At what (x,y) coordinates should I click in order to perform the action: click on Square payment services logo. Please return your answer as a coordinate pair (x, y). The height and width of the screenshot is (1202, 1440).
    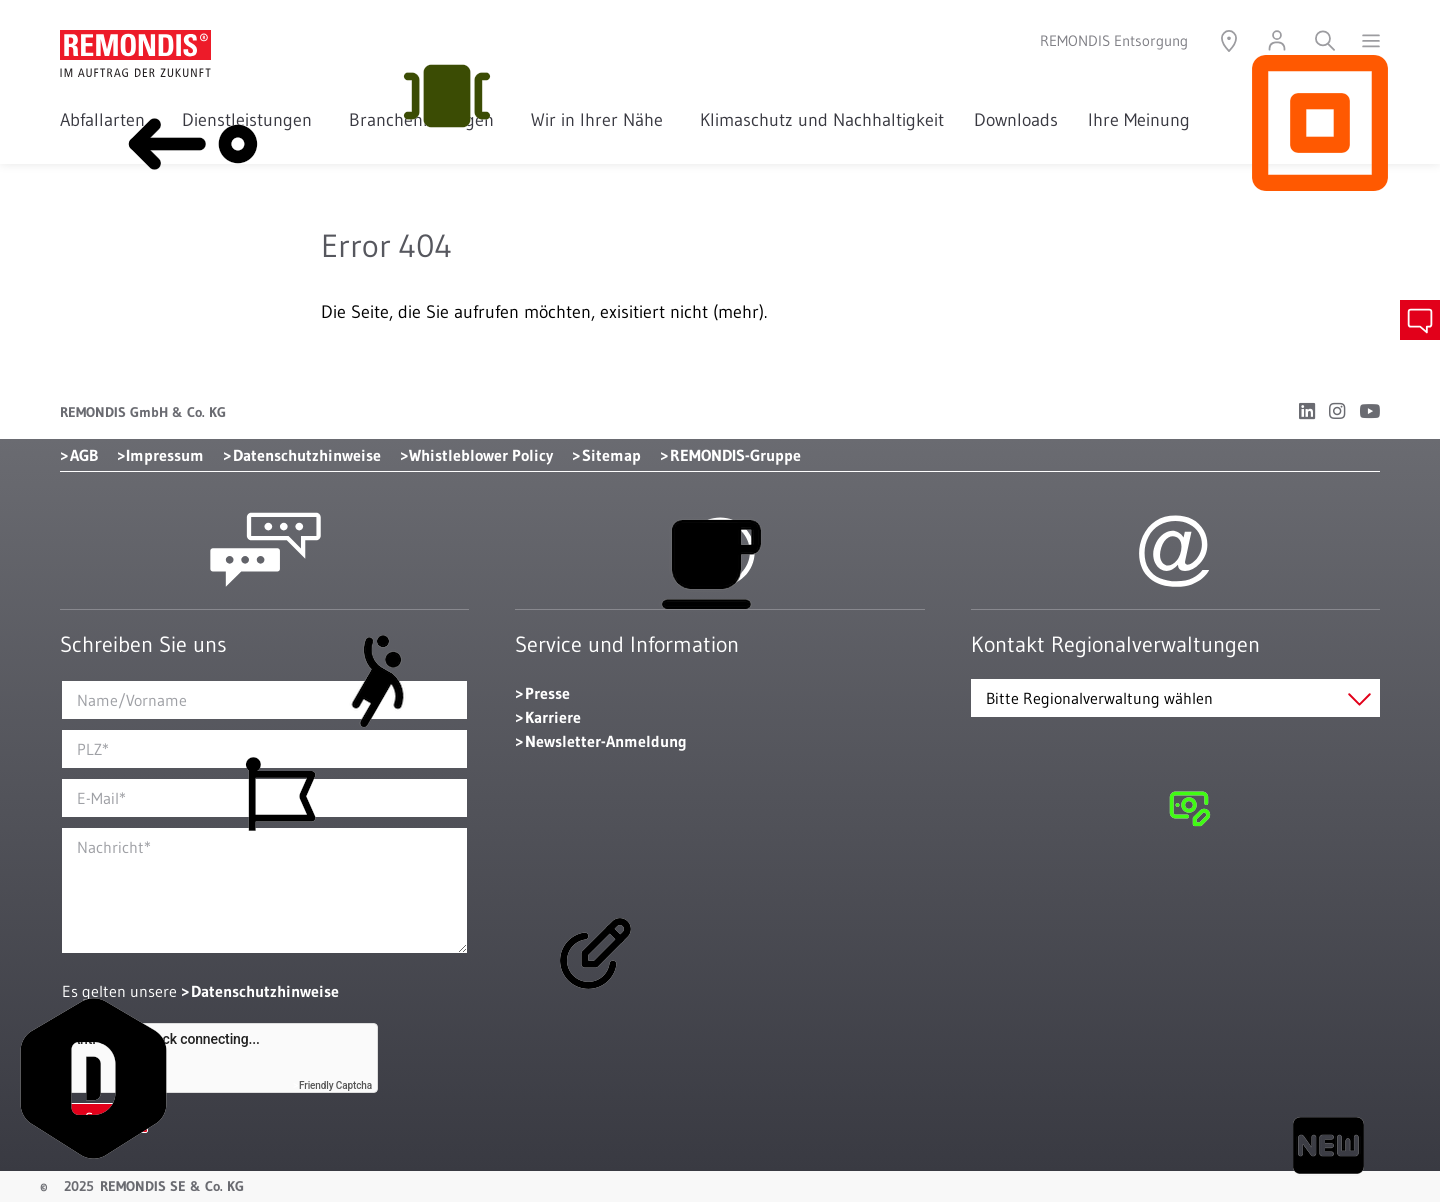
    Looking at the image, I should click on (1320, 123).